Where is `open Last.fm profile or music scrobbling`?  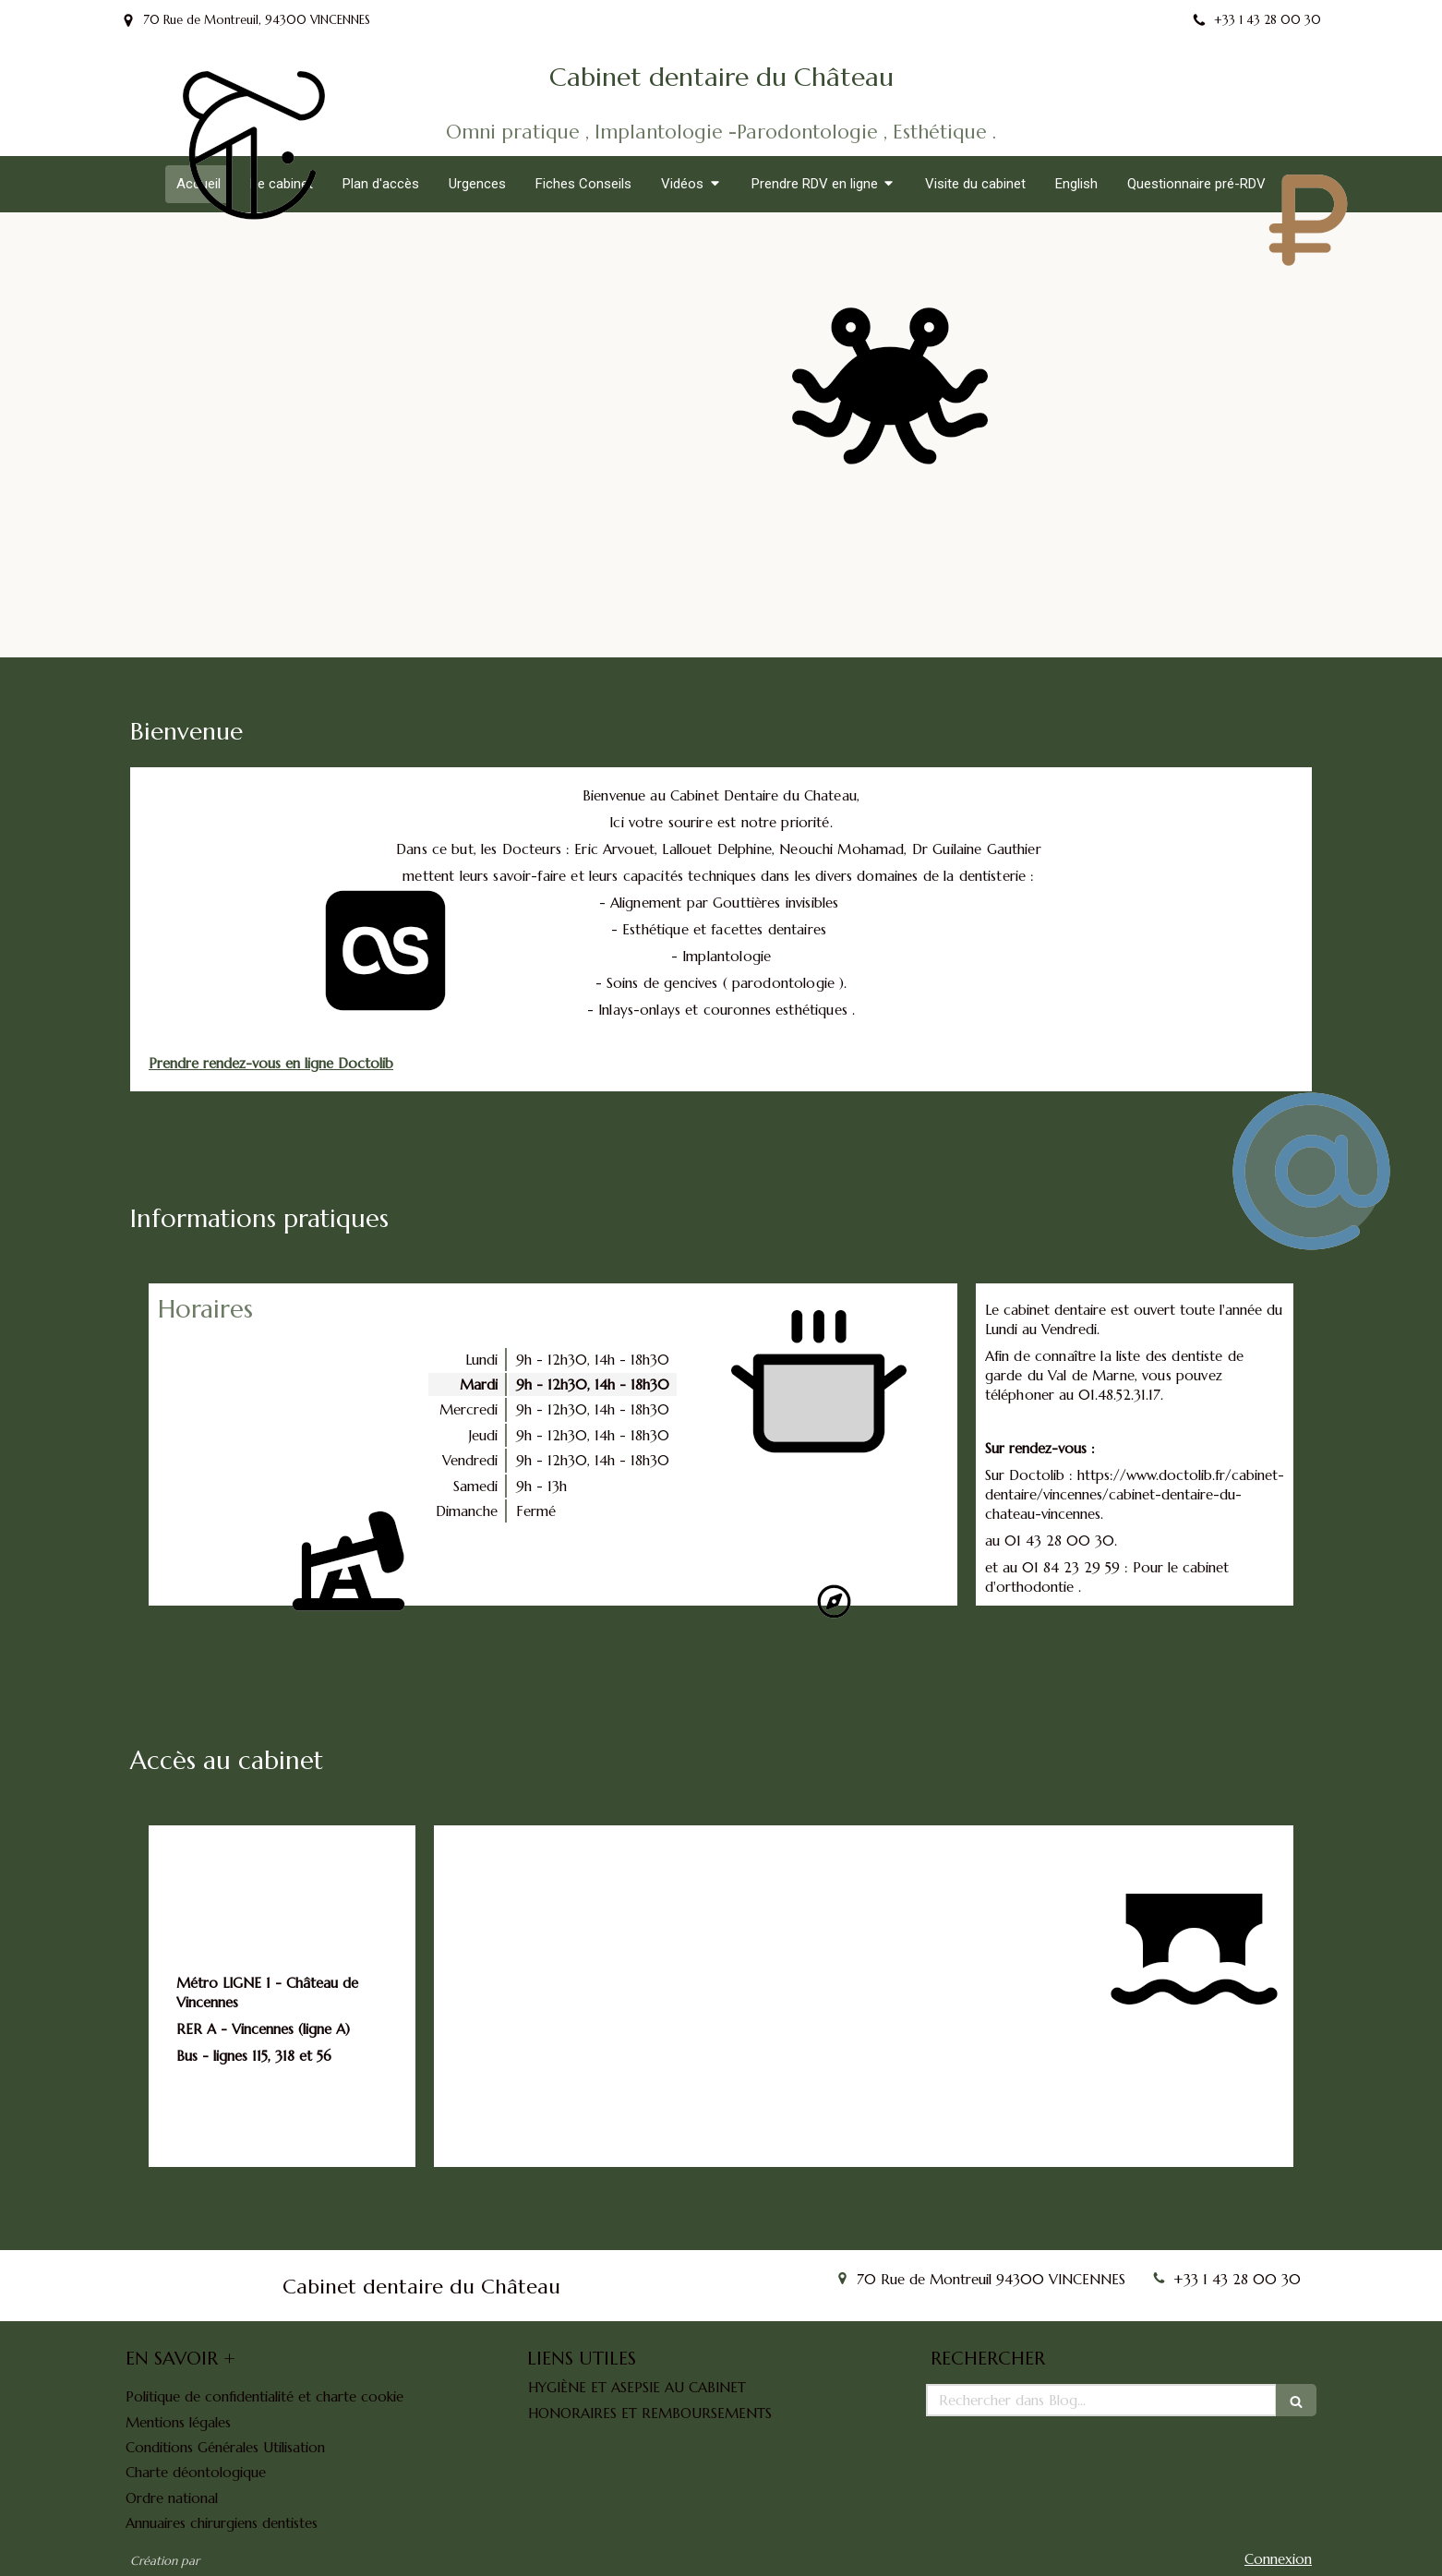 open Last.fm profile or music scrobbling is located at coordinates (385, 950).